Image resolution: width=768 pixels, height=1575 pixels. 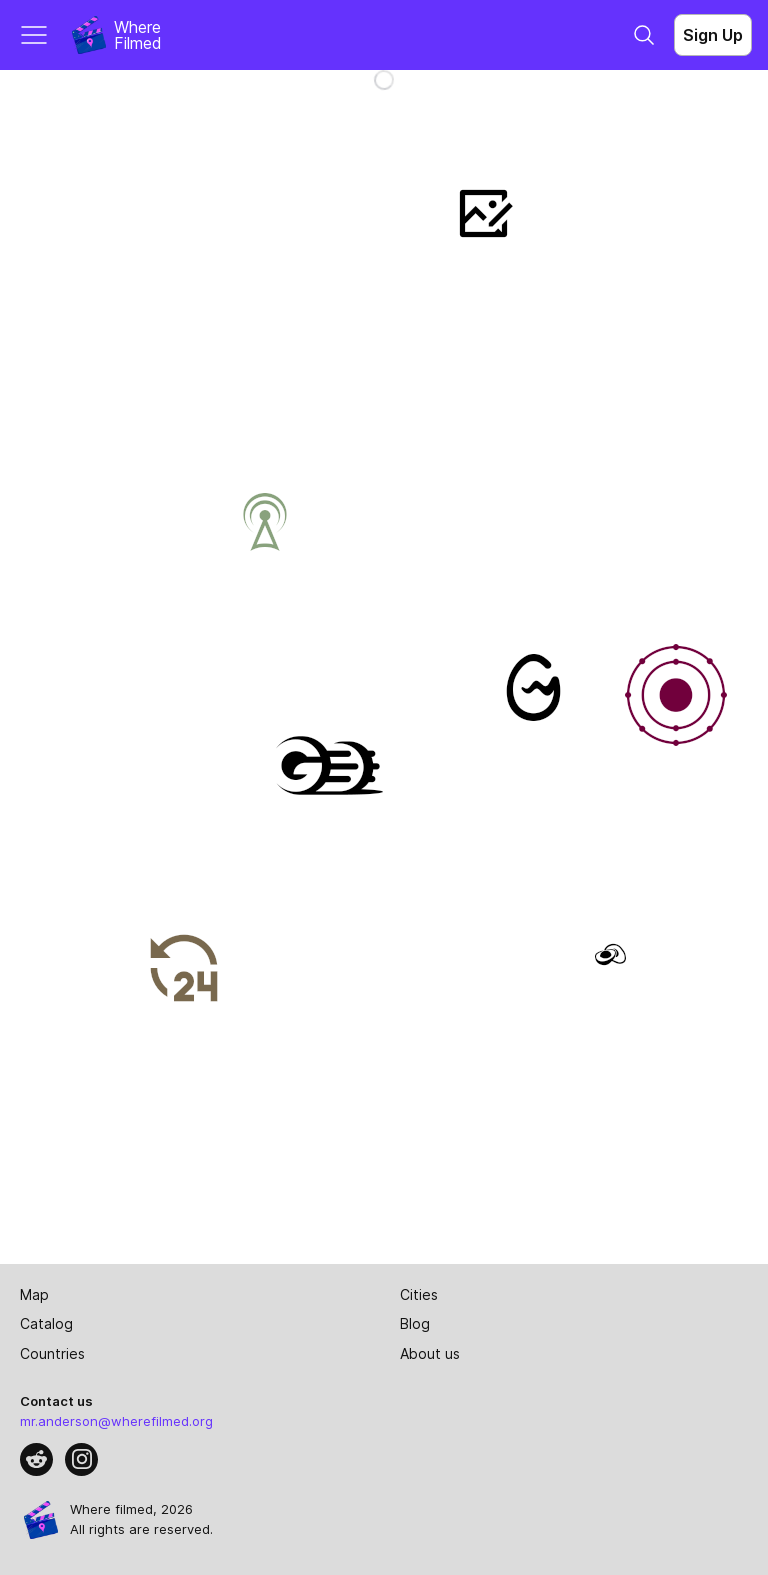 I want to click on ArangoDB database service logo, so click(x=610, y=954).